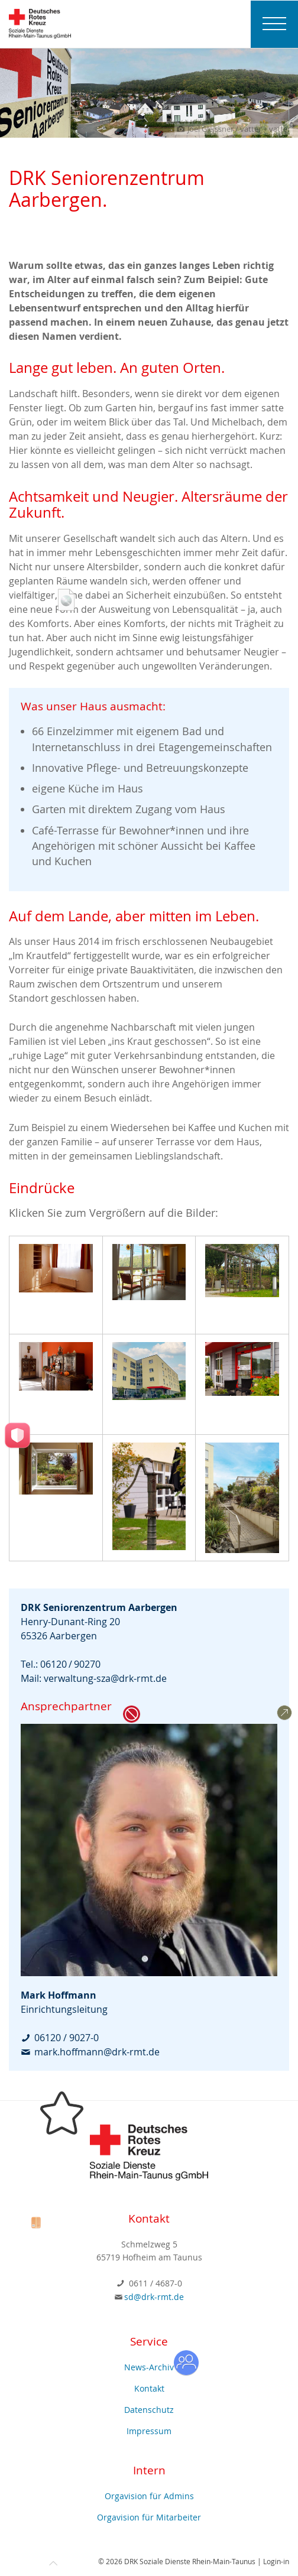 Image resolution: width=298 pixels, height=2576 pixels. What do you see at coordinates (36, 2223) in the screenshot?
I see `compressed or archived file type indicator` at bounding box center [36, 2223].